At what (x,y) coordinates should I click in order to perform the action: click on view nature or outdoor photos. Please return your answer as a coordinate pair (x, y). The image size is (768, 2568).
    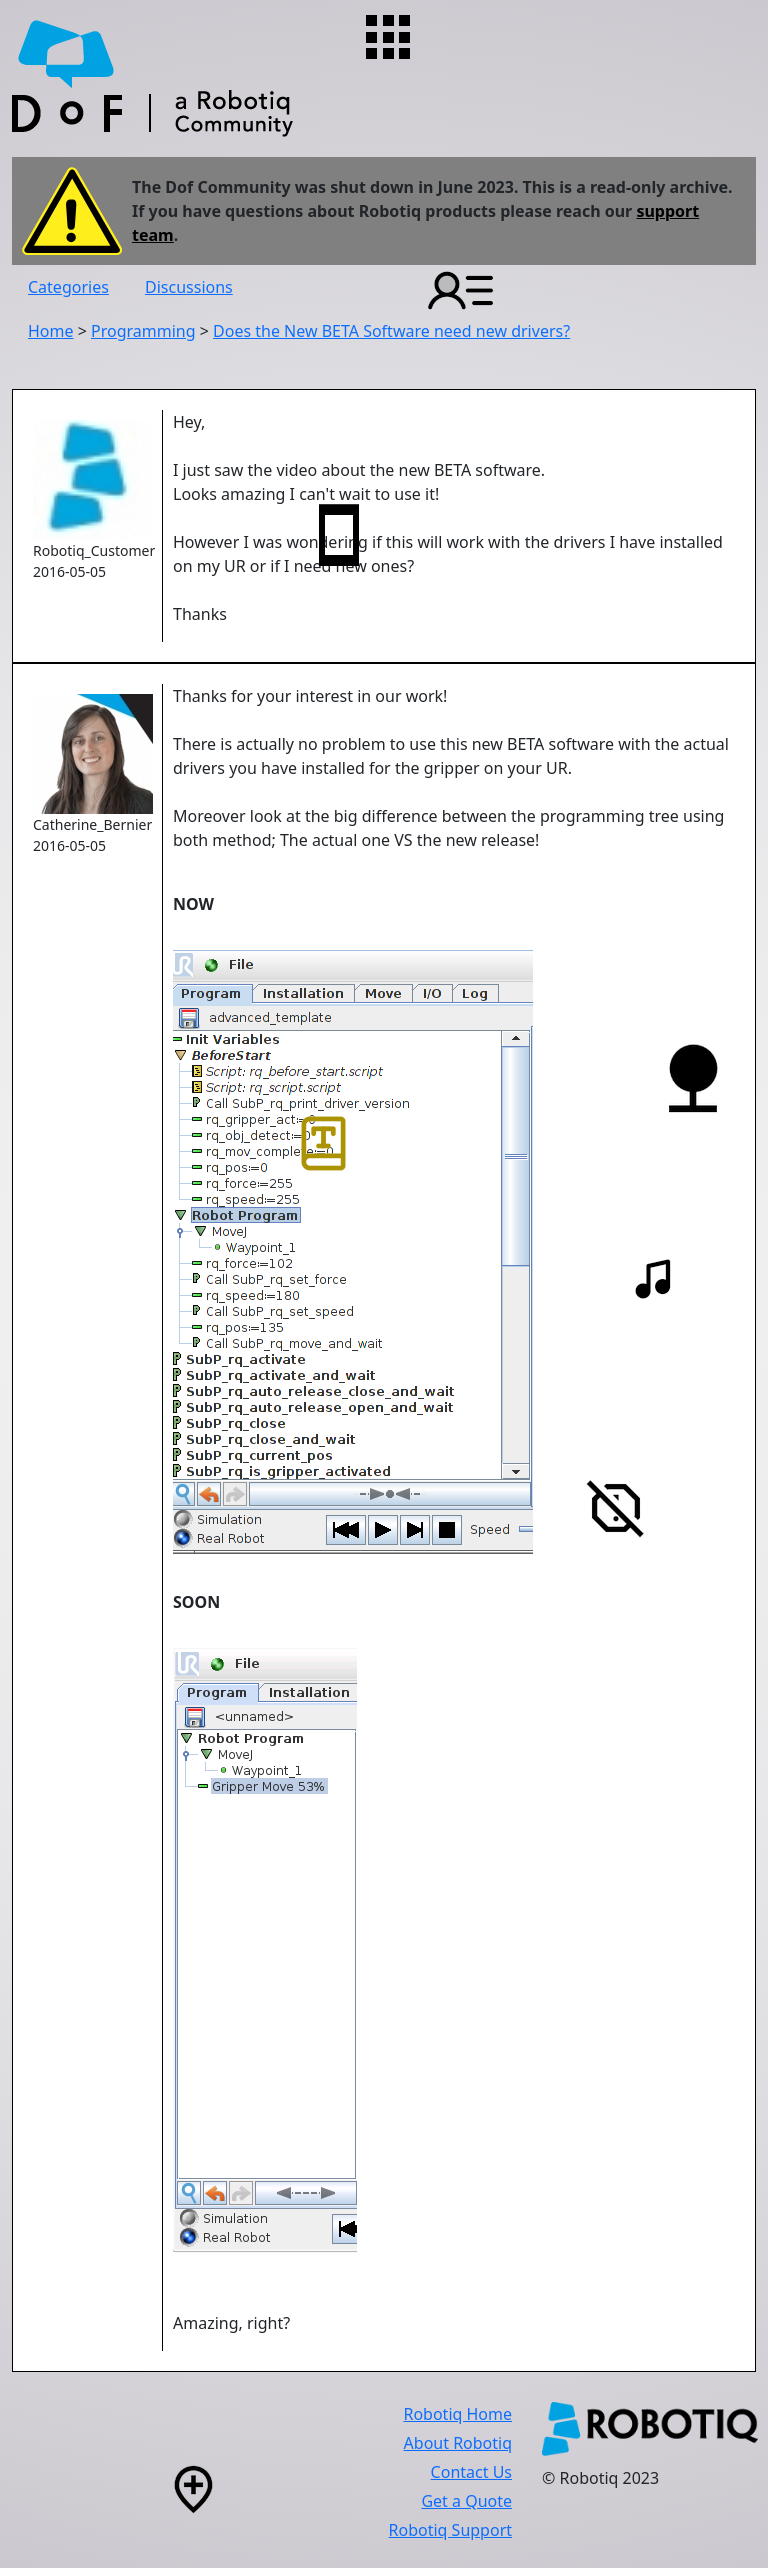
    Looking at the image, I should click on (693, 1078).